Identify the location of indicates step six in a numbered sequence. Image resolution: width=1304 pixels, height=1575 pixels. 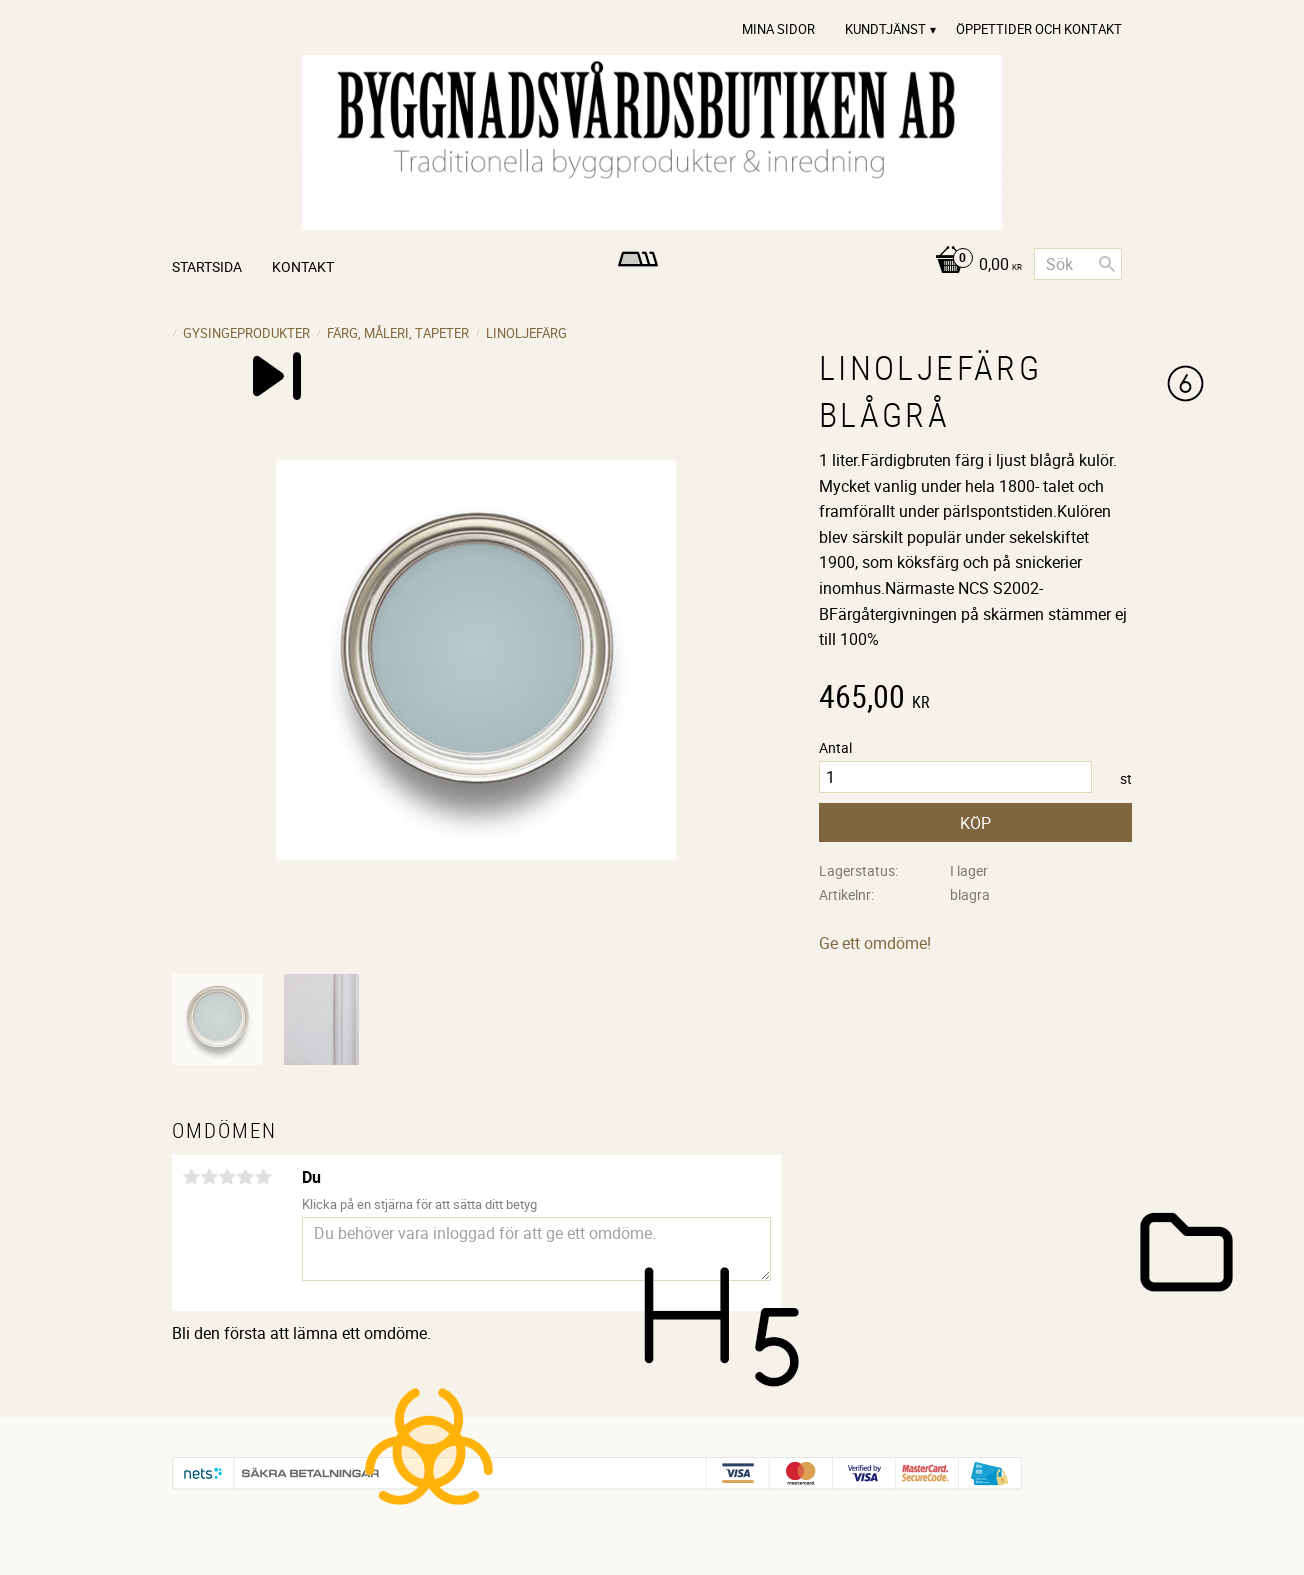
(1185, 383).